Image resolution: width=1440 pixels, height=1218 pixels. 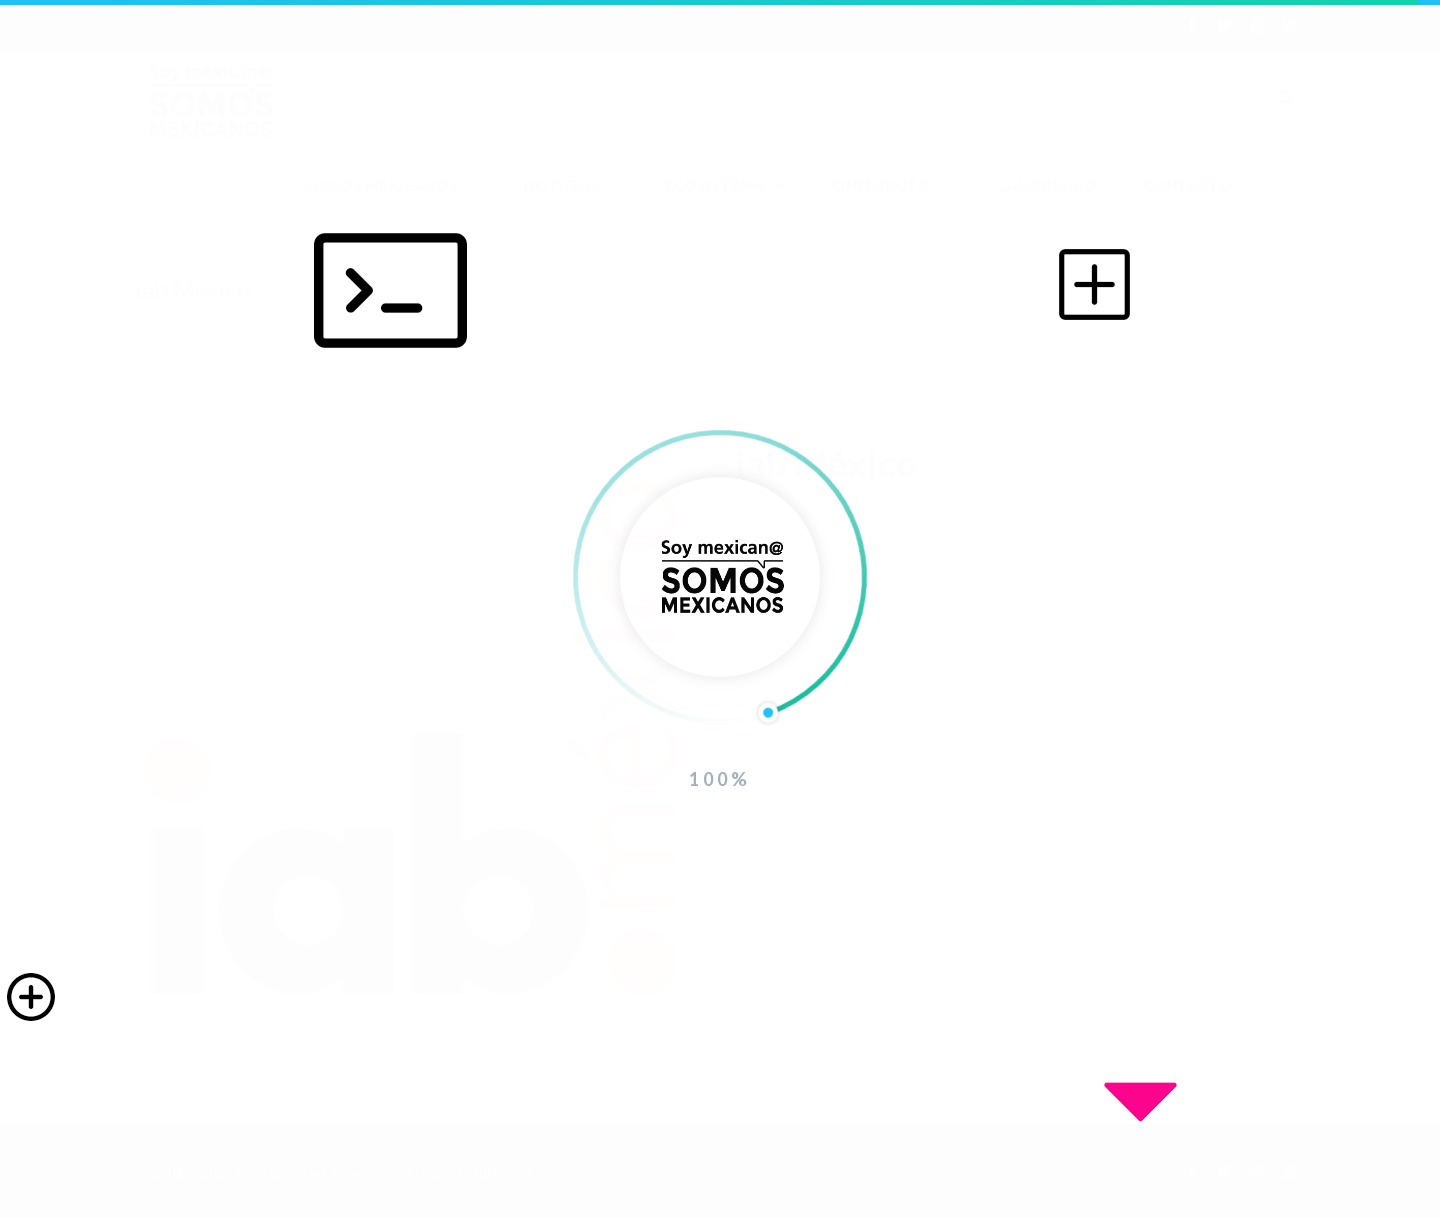 I want to click on add new file or content to a diff, so click(x=1094, y=284).